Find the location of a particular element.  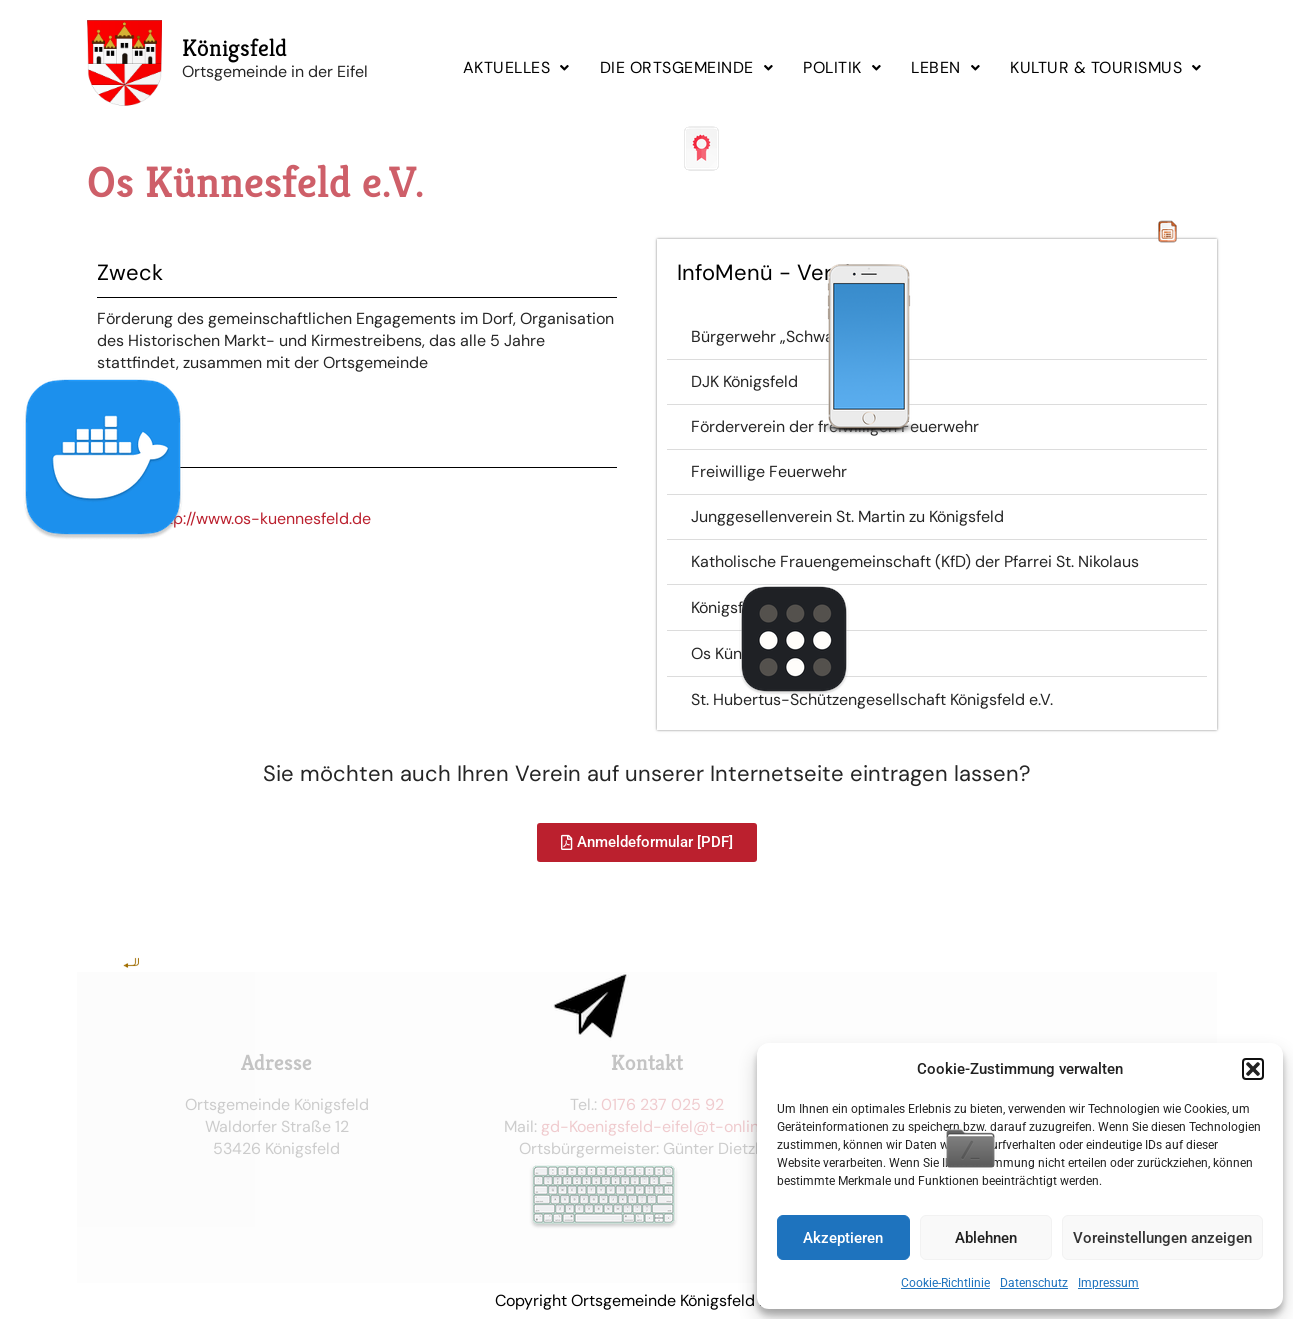

open the Books app is located at coordinates (1035, 424).